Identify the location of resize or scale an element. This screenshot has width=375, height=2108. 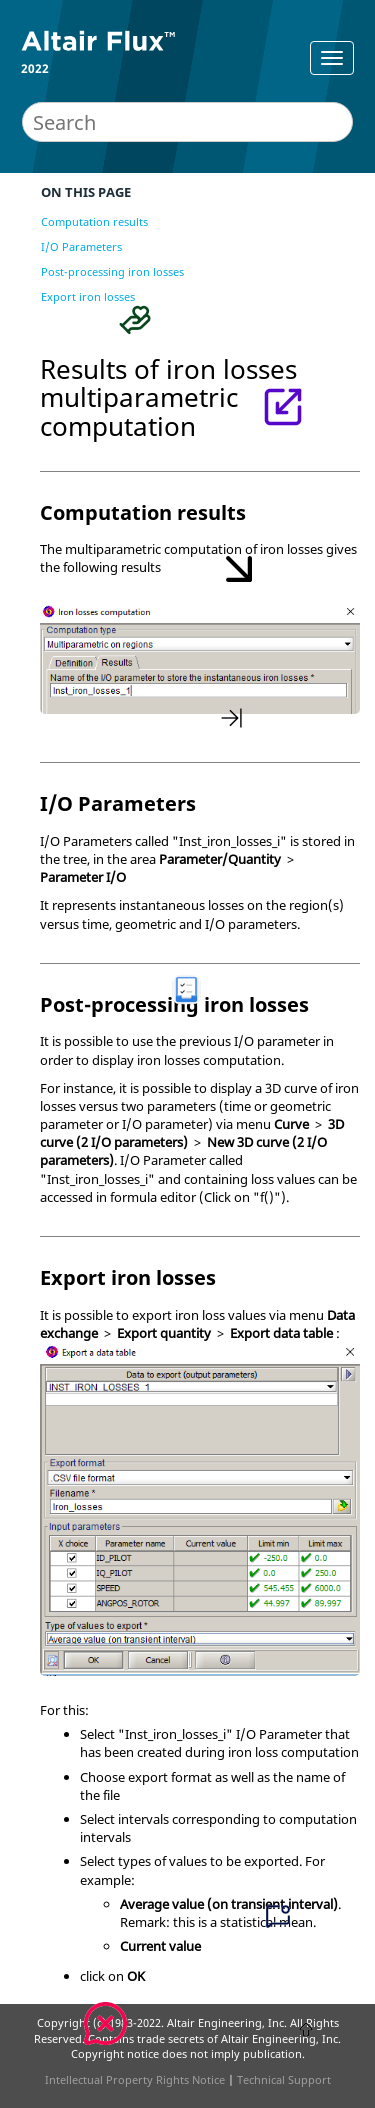
(283, 407).